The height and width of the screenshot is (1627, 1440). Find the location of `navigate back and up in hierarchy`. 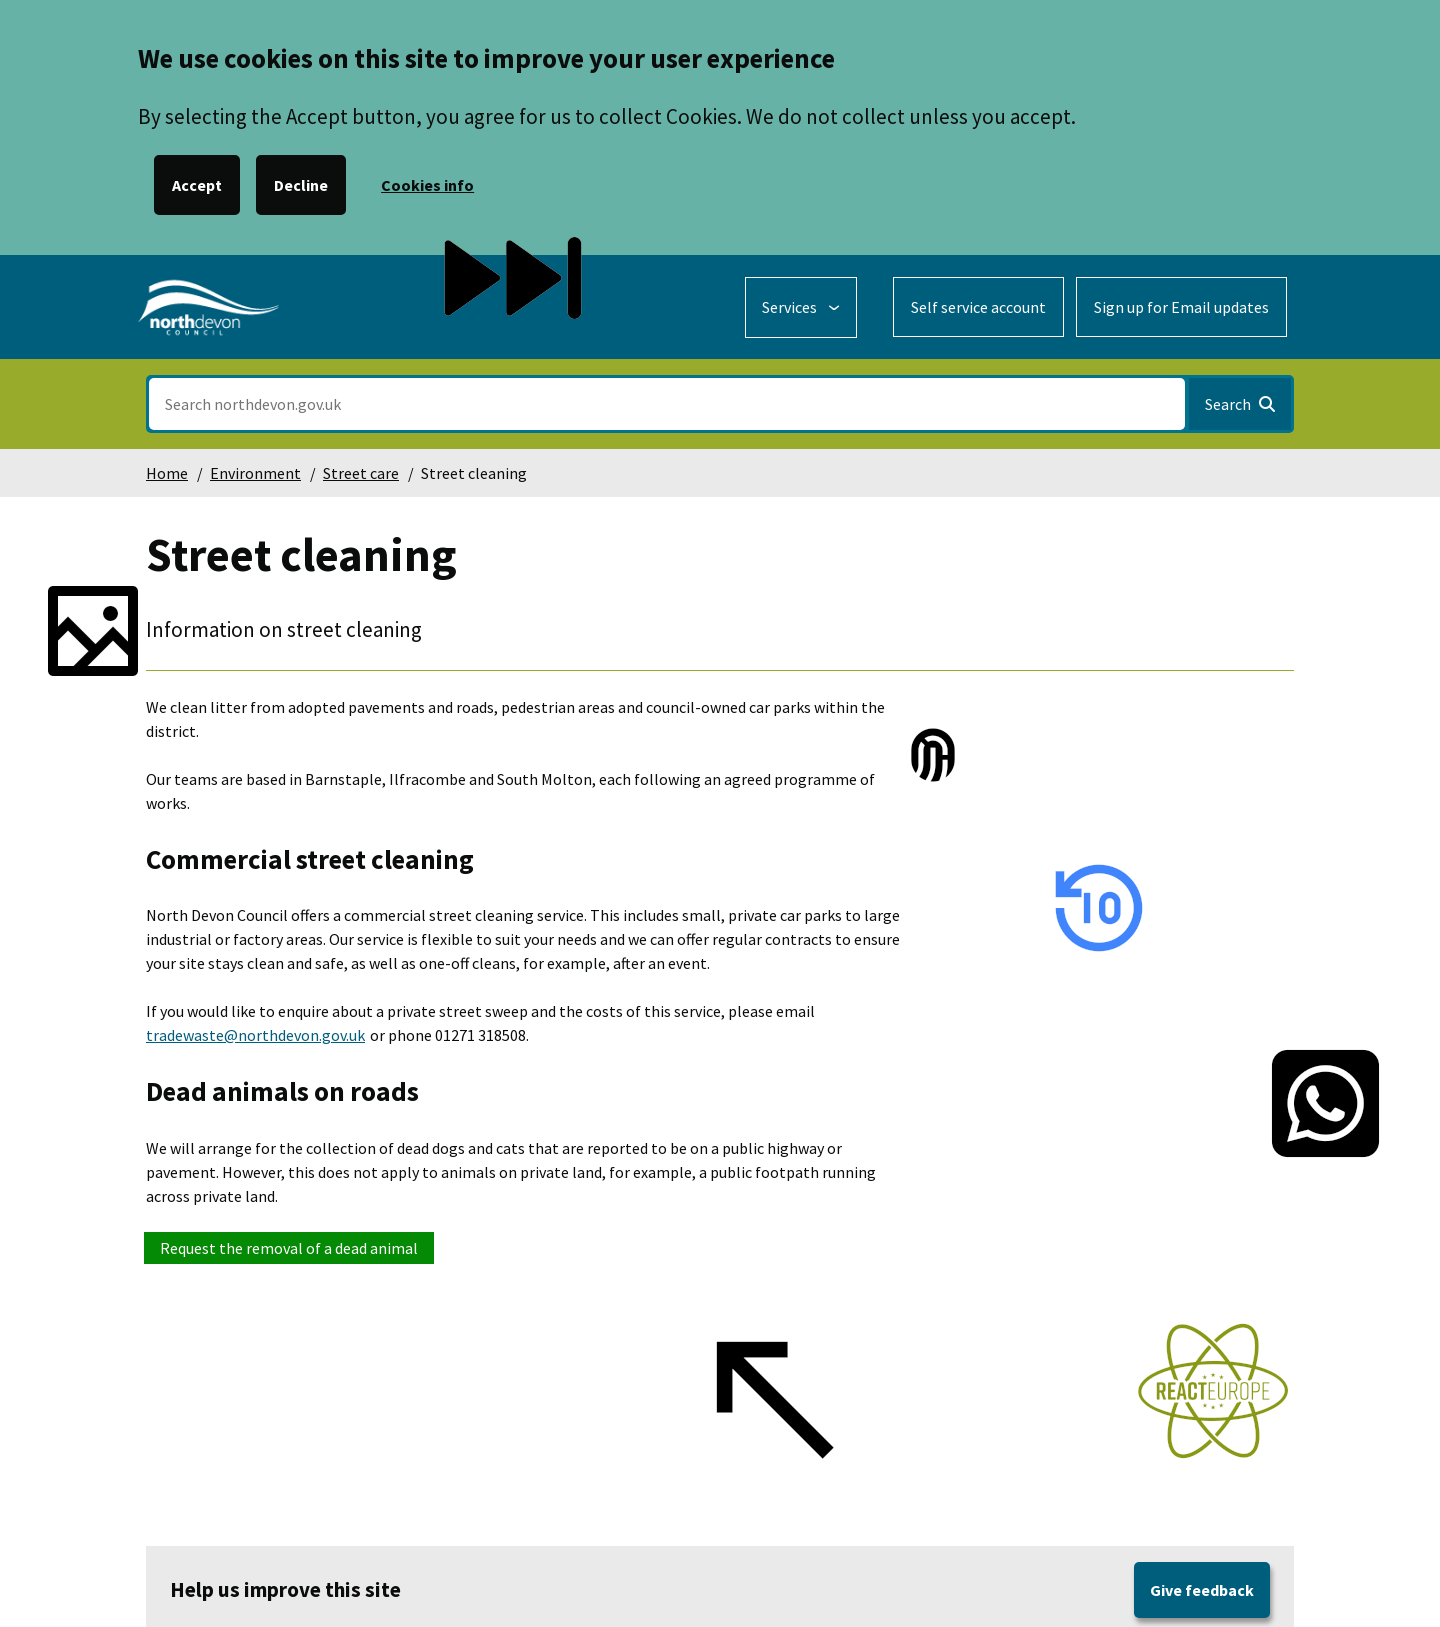

navigate back and up in hierarchy is located at coordinates (772, 1397).